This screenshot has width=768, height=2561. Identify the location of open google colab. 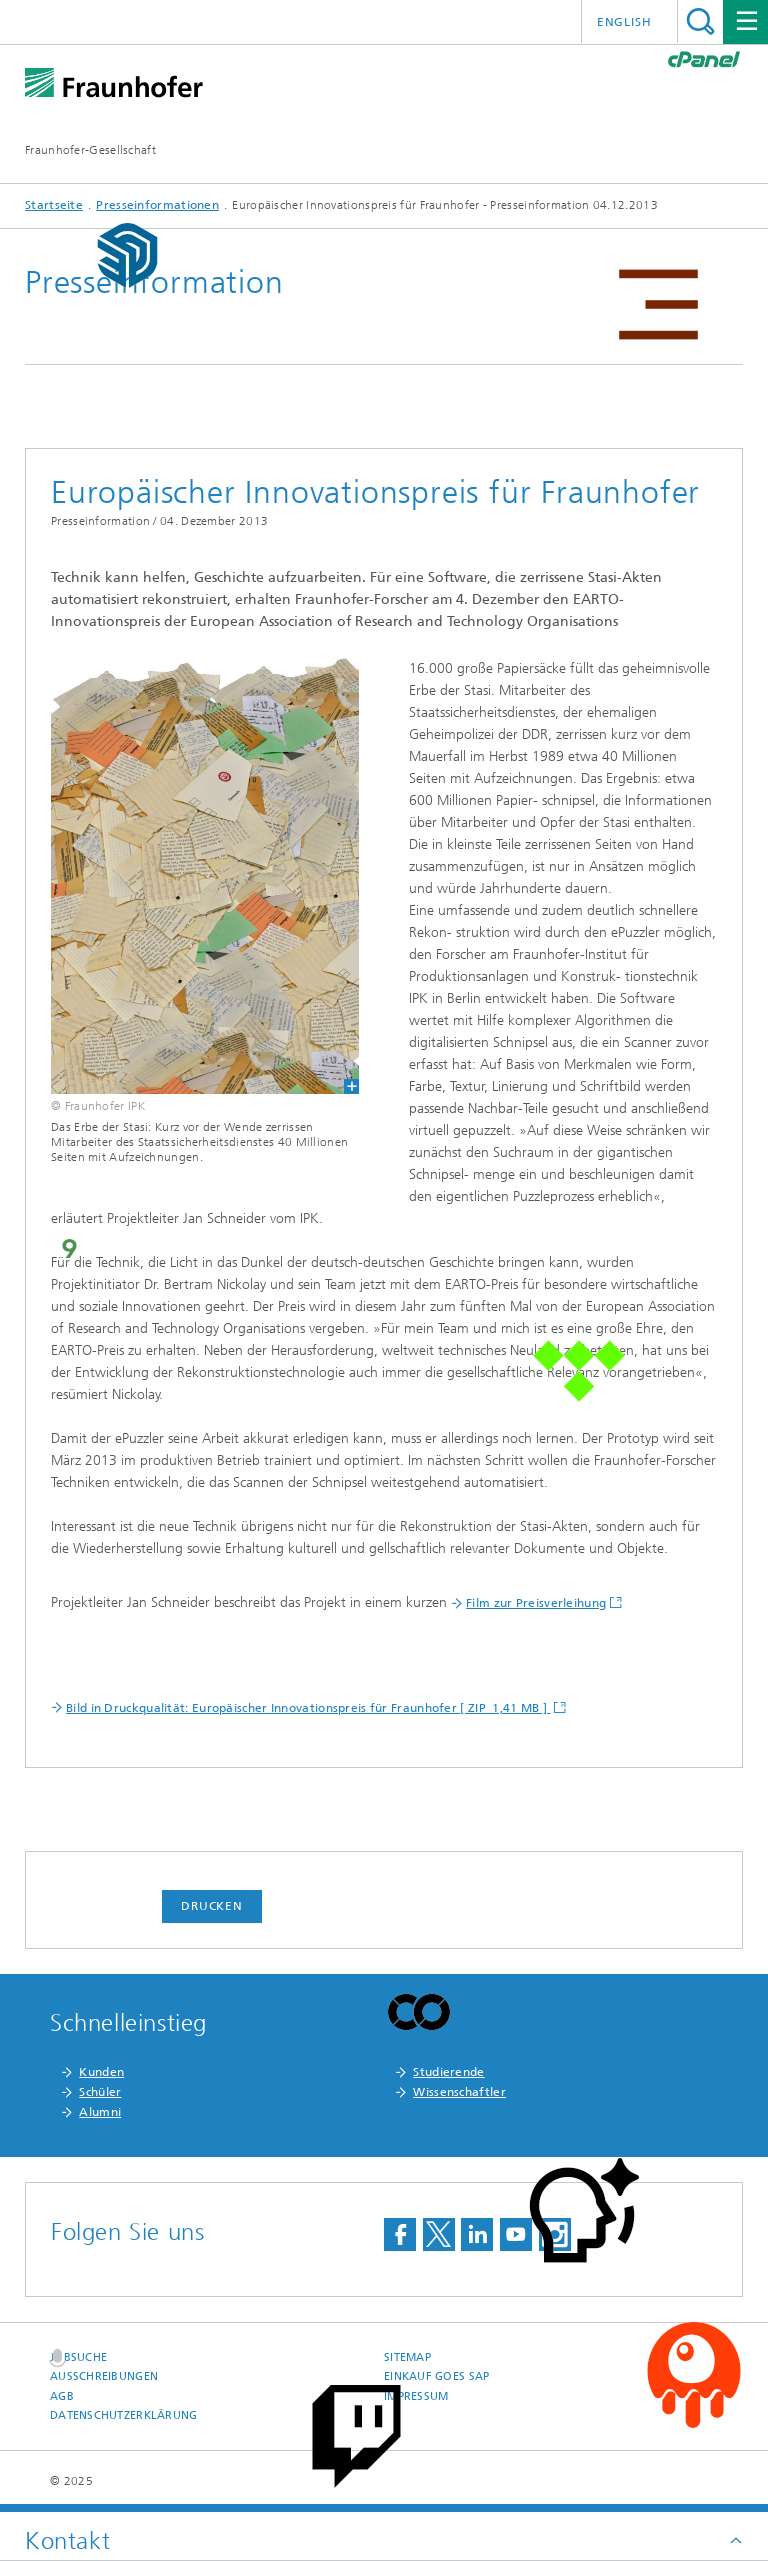
(419, 2012).